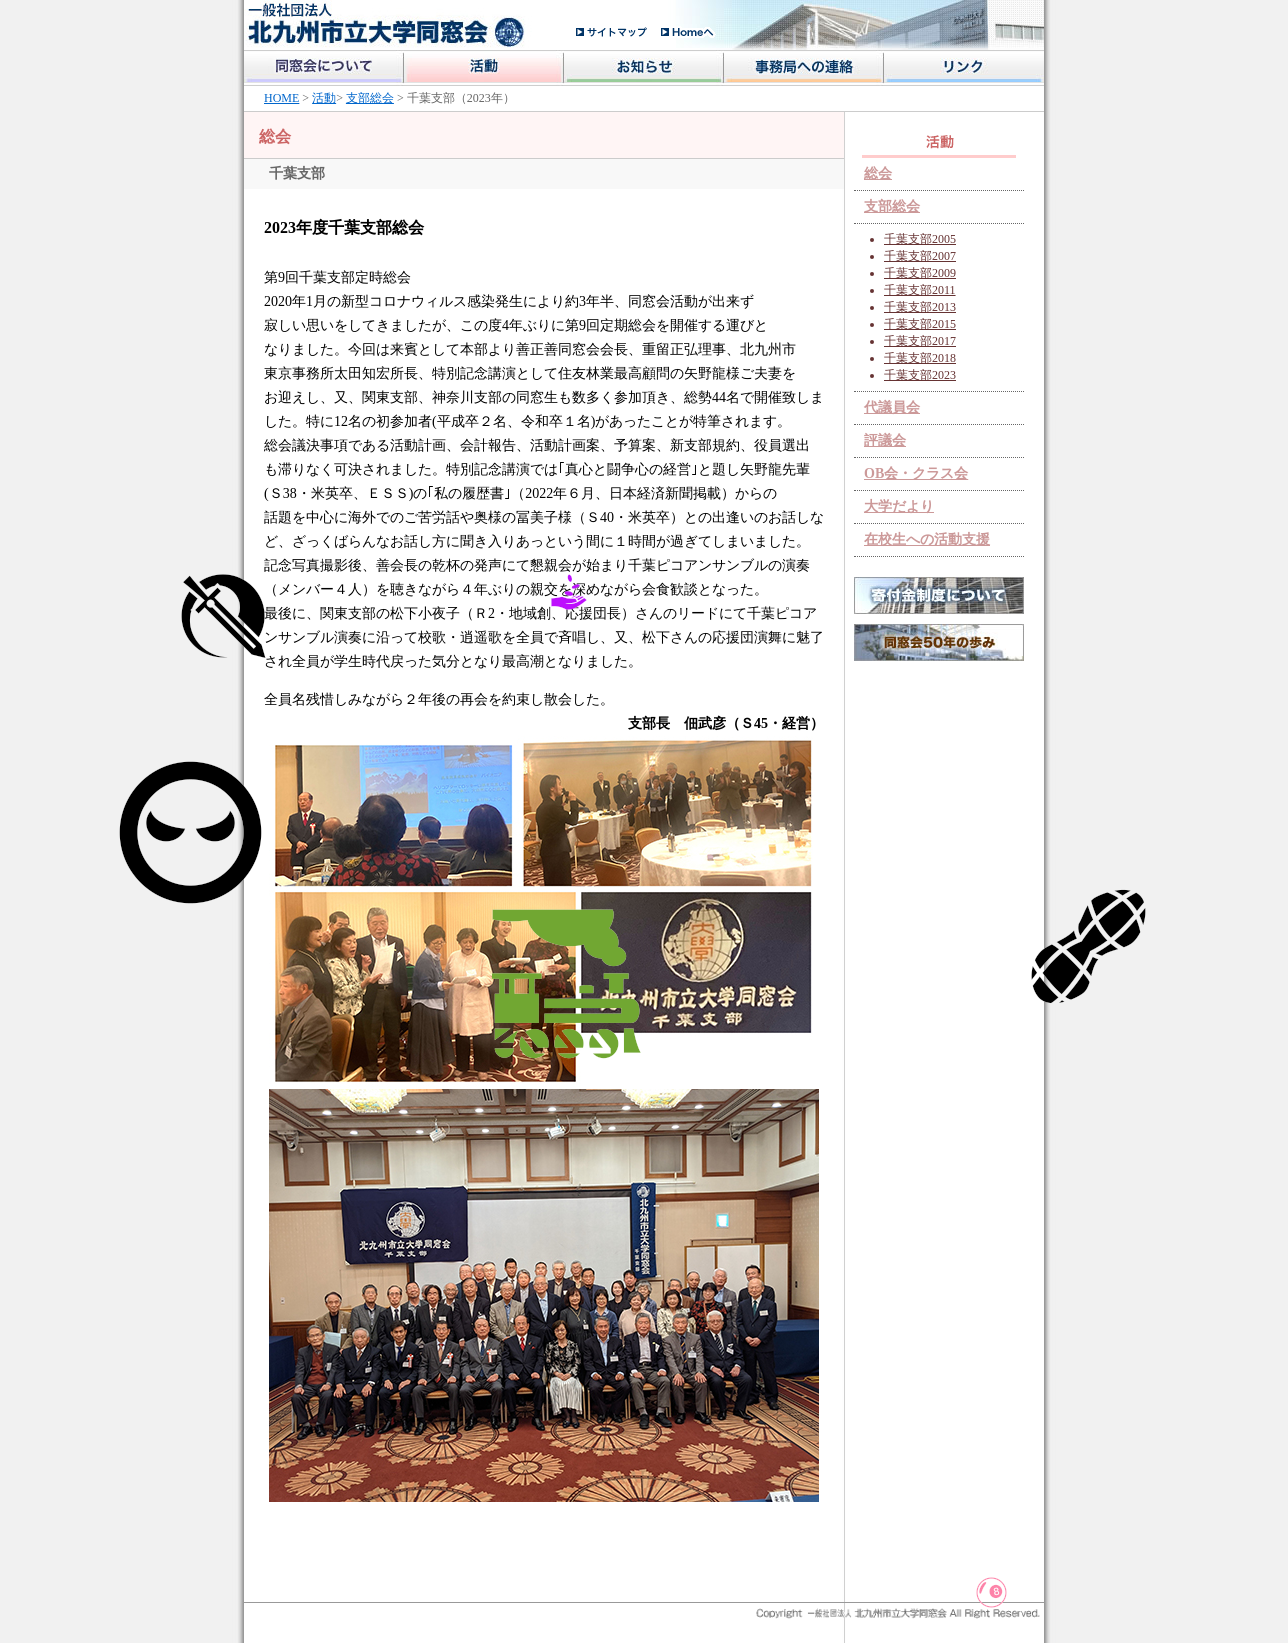 The width and height of the screenshot is (1288, 1643). What do you see at coordinates (569, 592) in the screenshot?
I see `receive a payment or funds` at bounding box center [569, 592].